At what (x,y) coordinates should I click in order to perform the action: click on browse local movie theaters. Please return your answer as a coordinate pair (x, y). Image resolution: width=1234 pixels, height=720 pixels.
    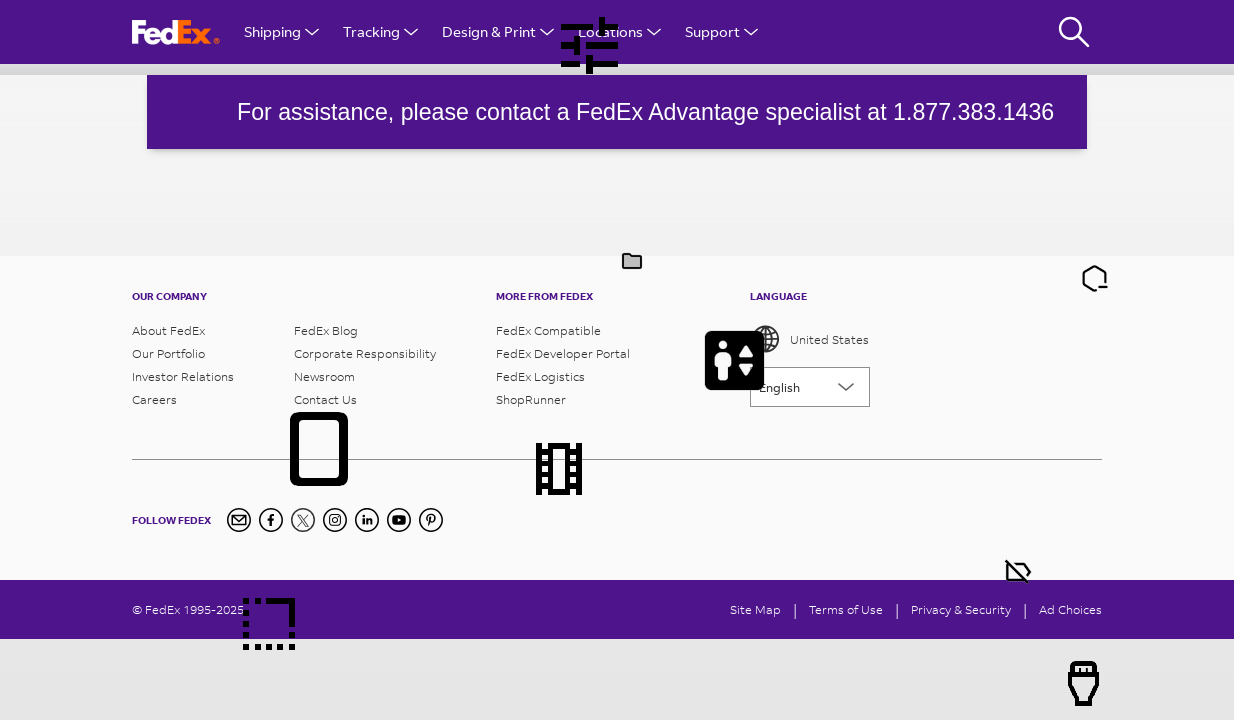
    Looking at the image, I should click on (559, 469).